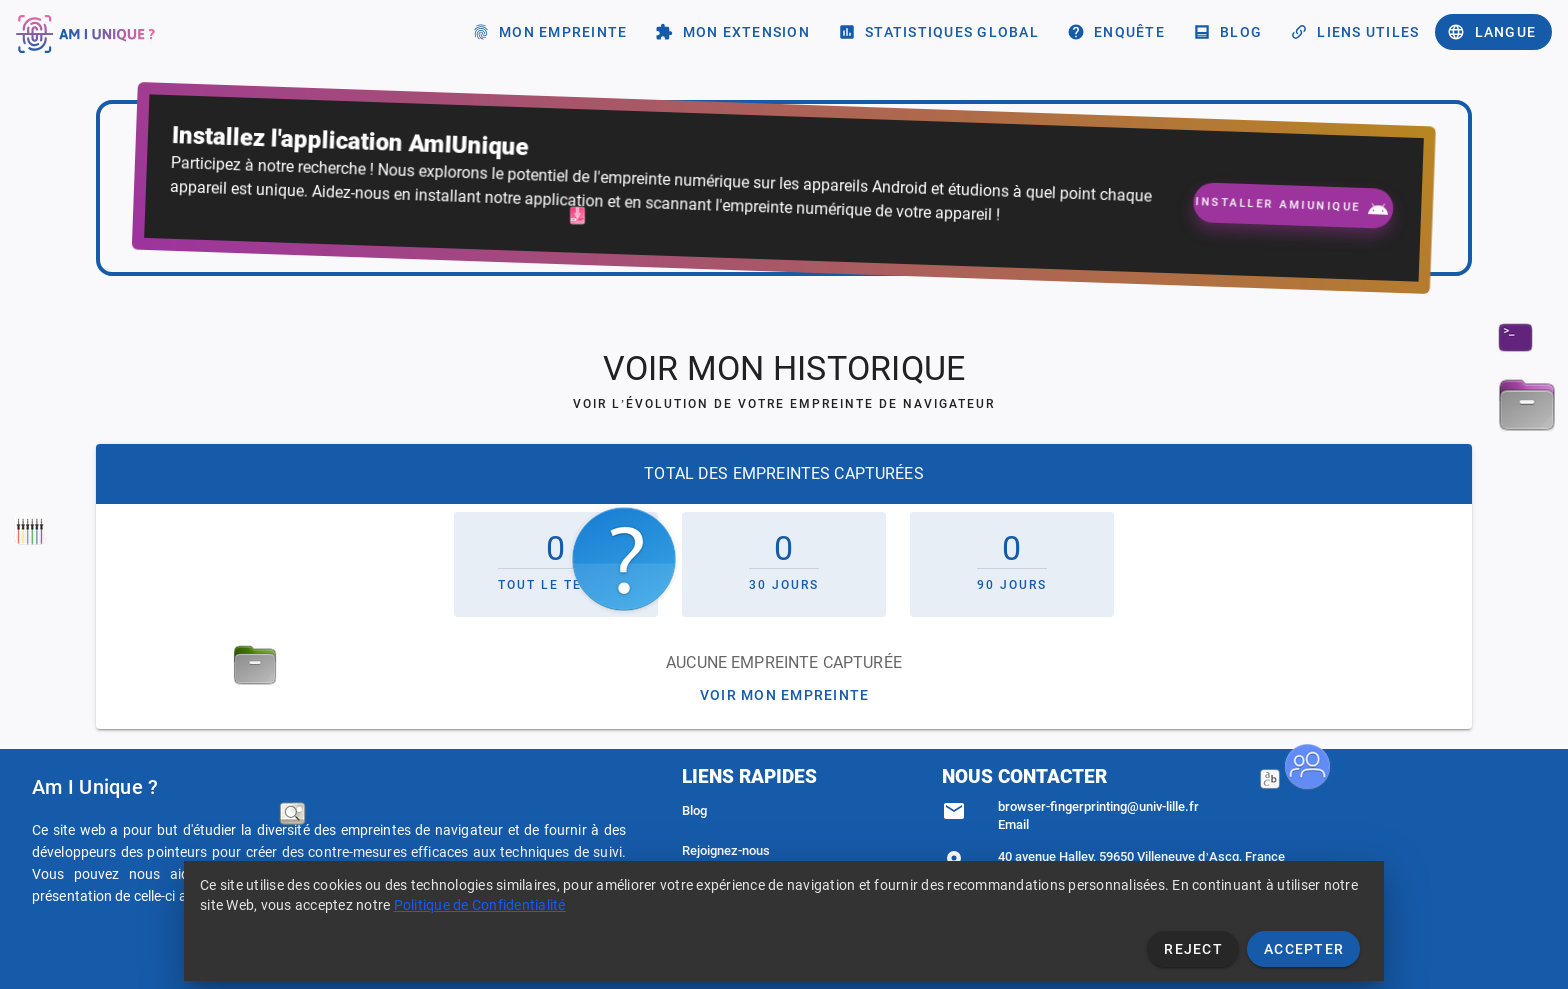  What do you see at coordinates (1307, 766) in the screenshot?
I see `manage user accounts and settings` at bounding box center [1307, 766].